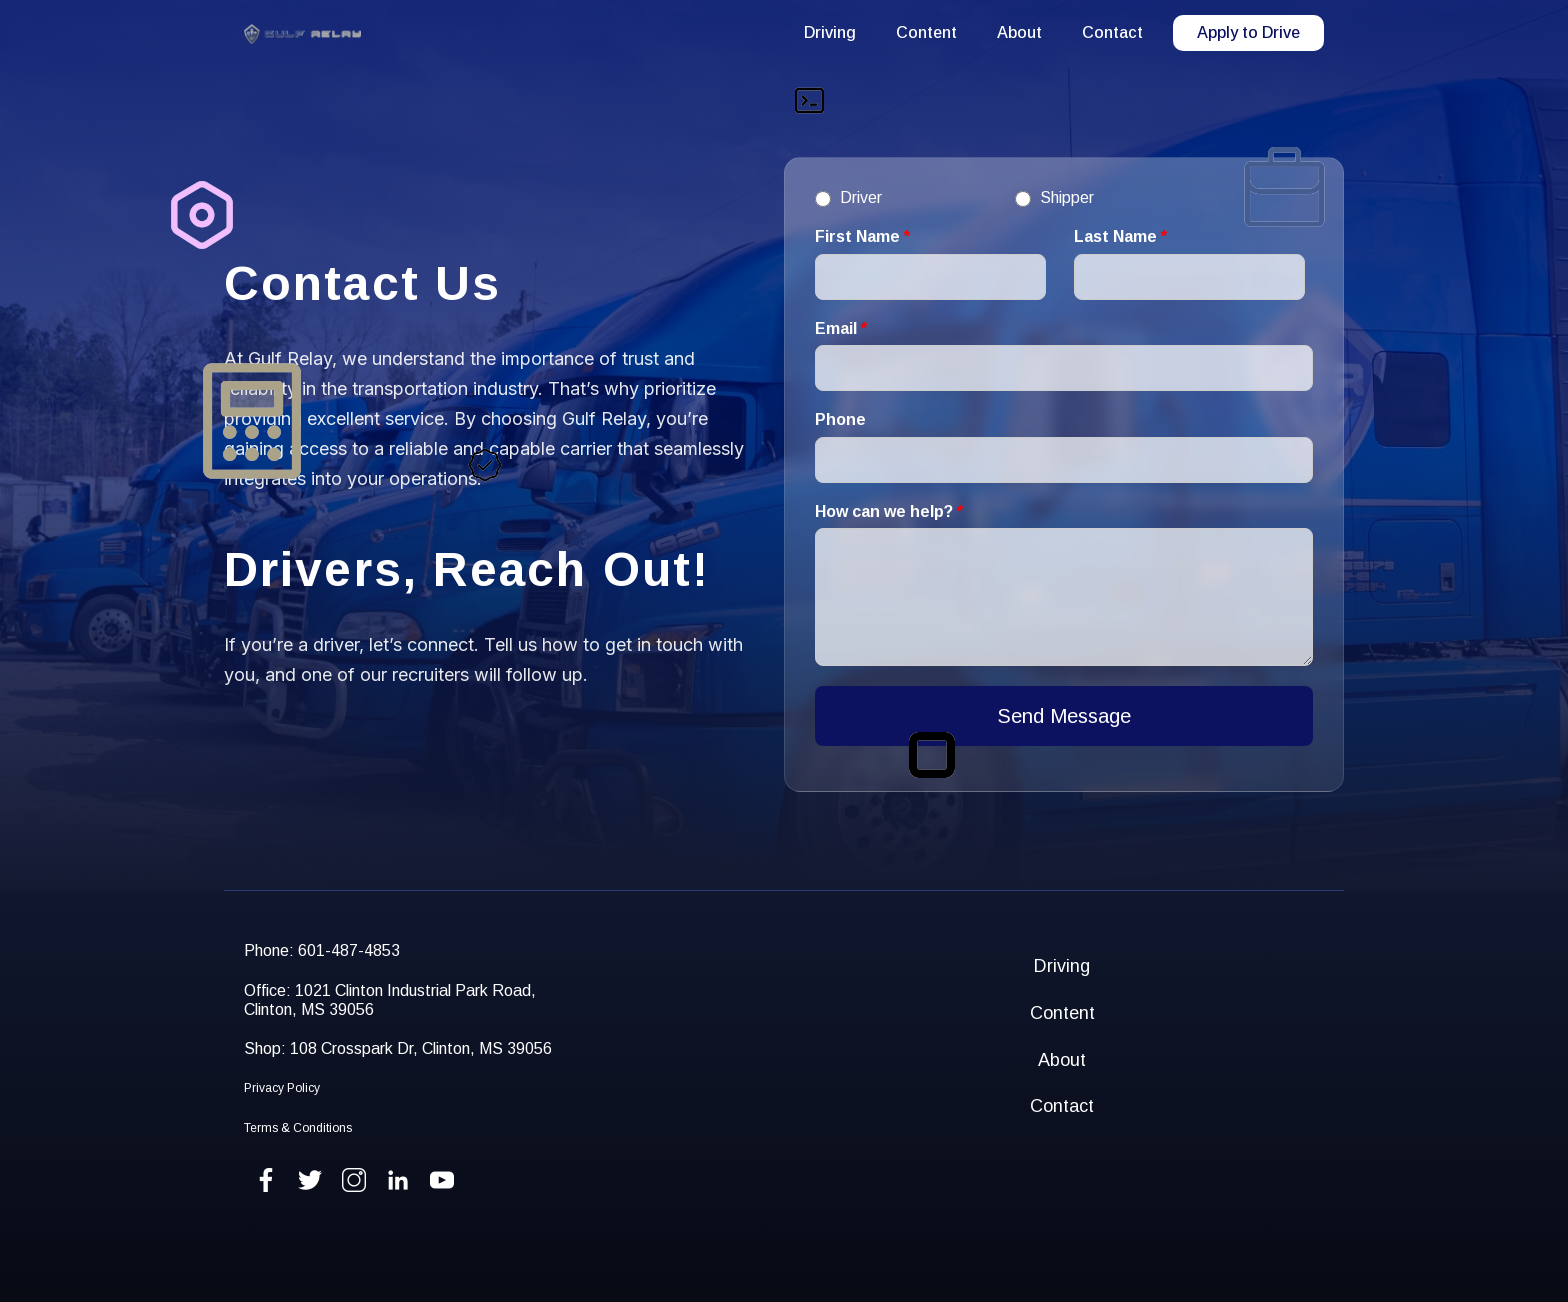 The width and height of the screenshot is (1568, 1302). Describe the element at coordinates (809, 100) in the screenshot. I see `open the command line terminal` at that location.